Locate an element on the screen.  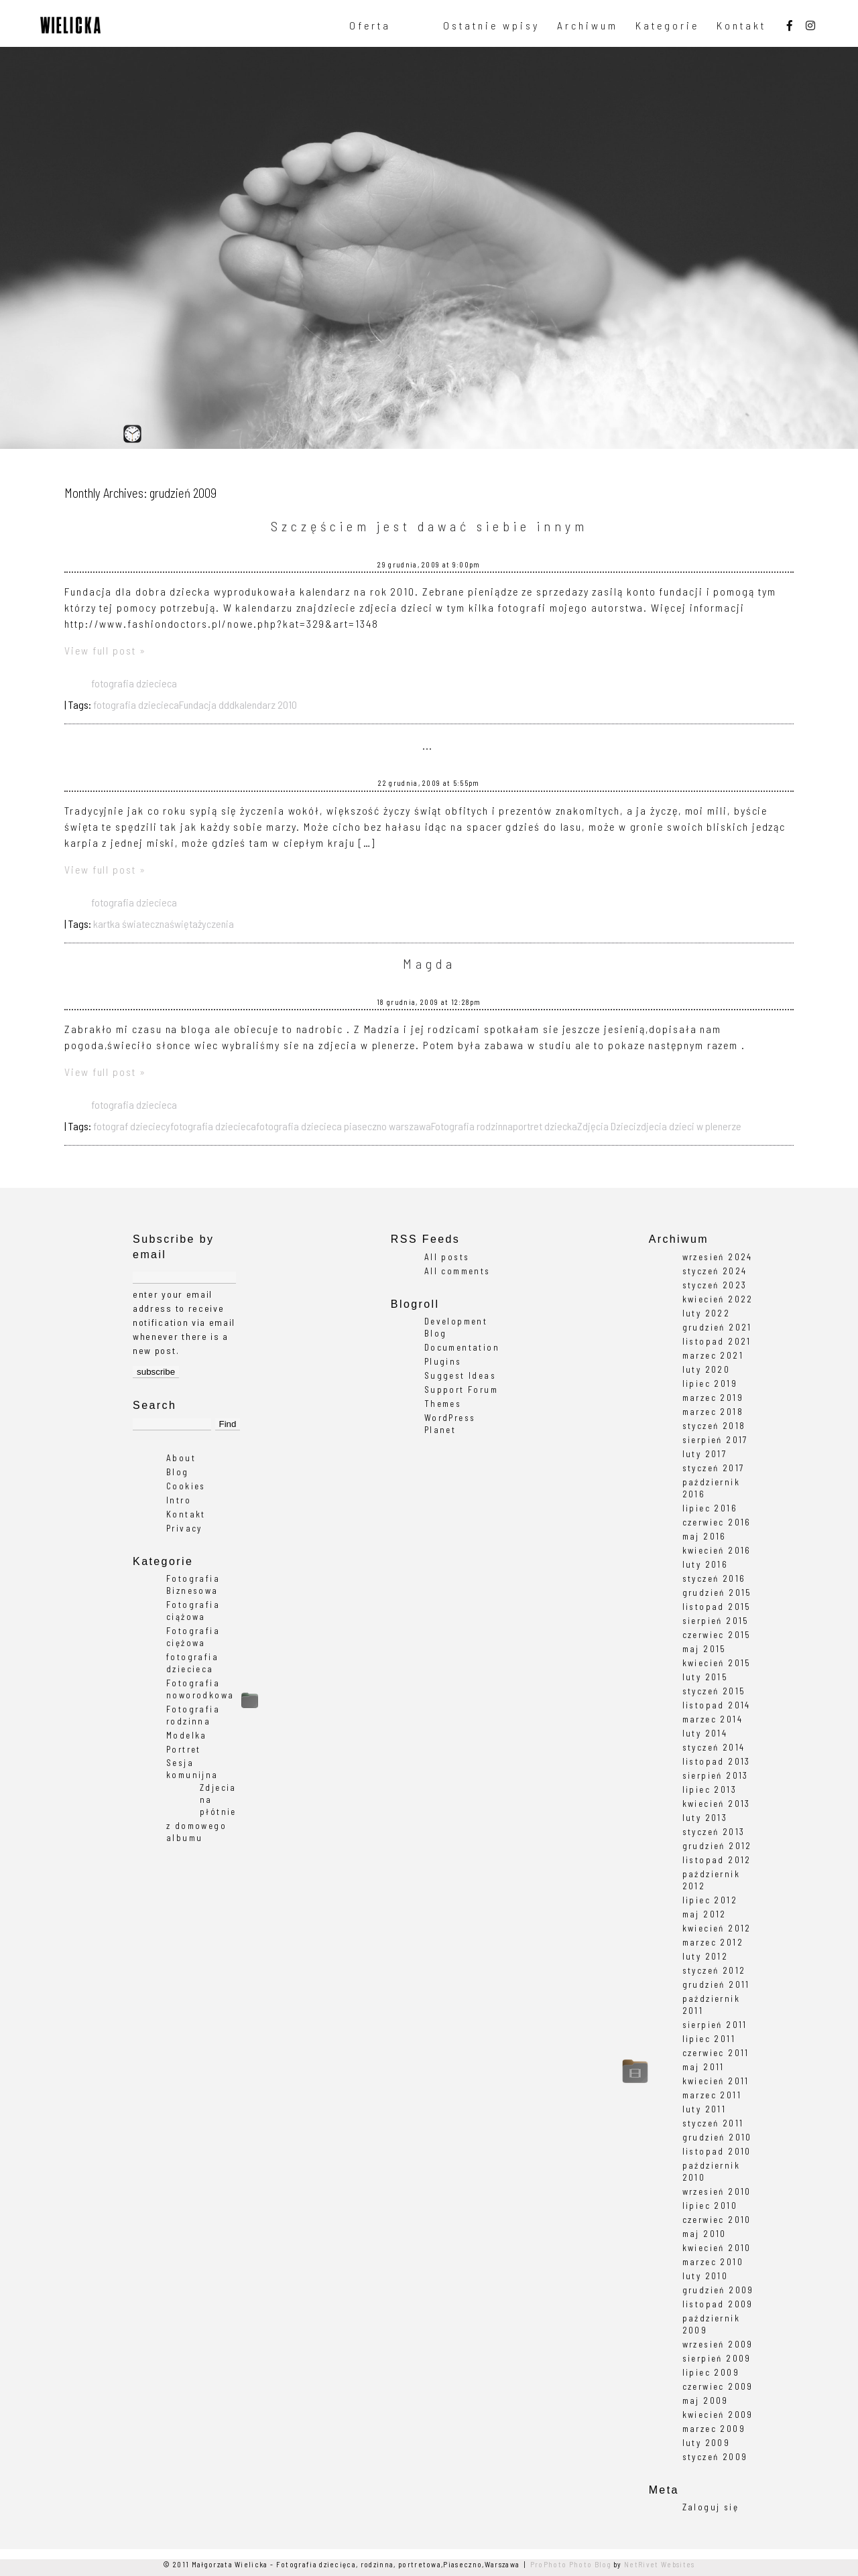
open the clock app is located at coordinates (132, 433).